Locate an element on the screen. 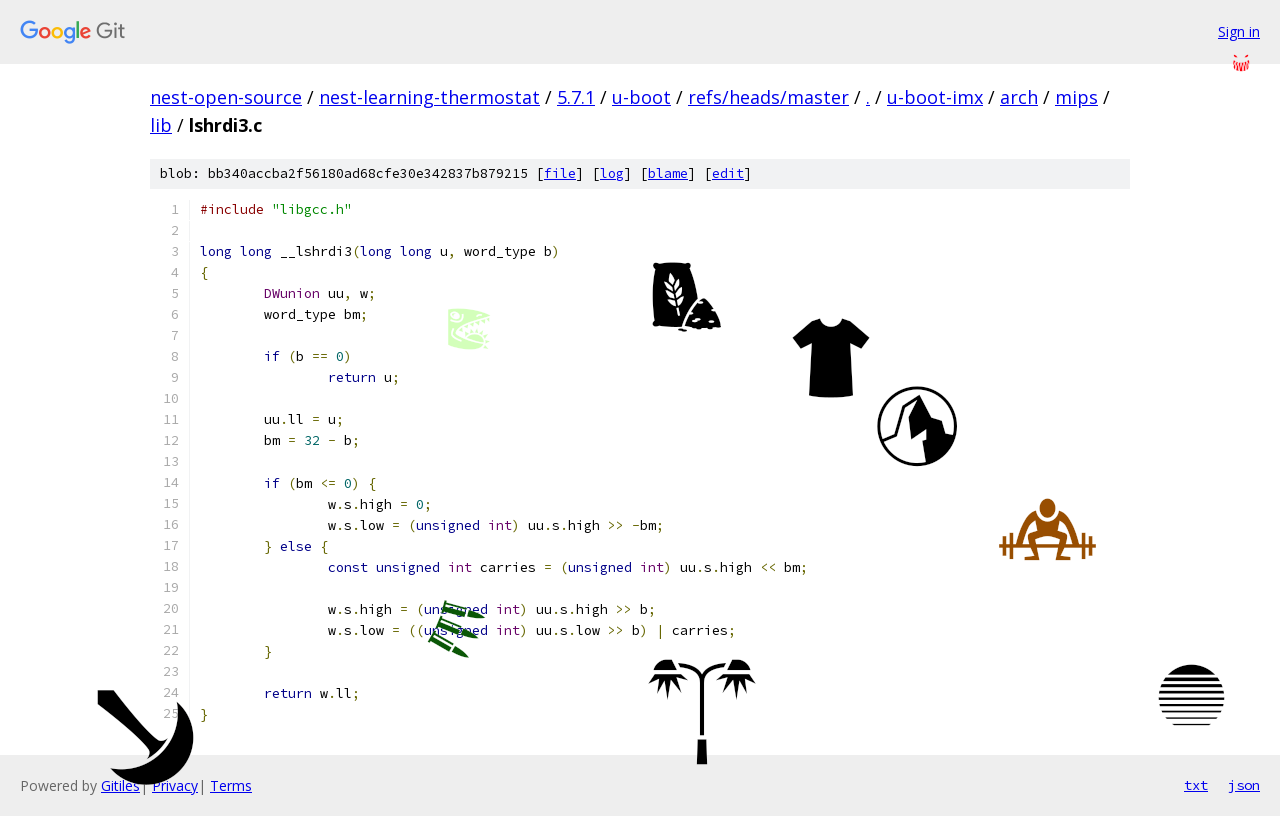  browse clothing or apparel items is located at coordinates (831, 357).